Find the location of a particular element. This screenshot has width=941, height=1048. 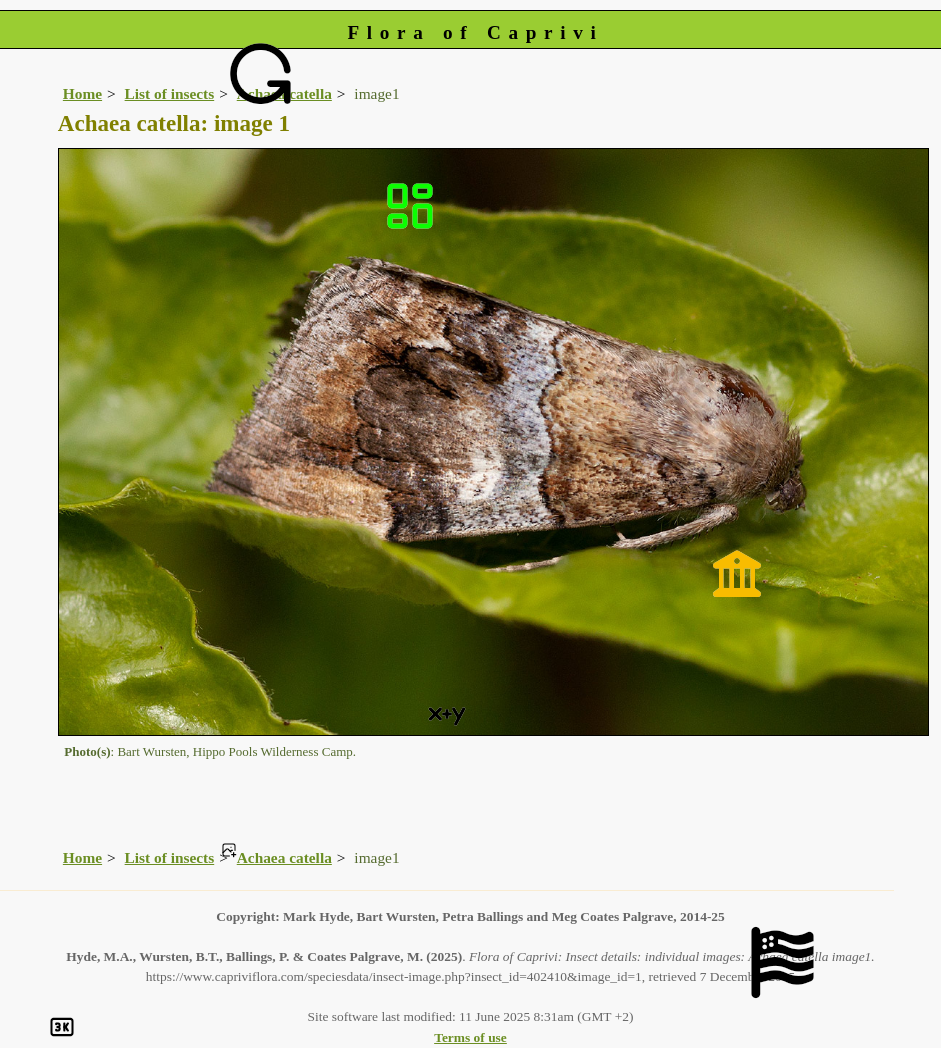

access math or calculator functions is located at coordinates (447, 714).